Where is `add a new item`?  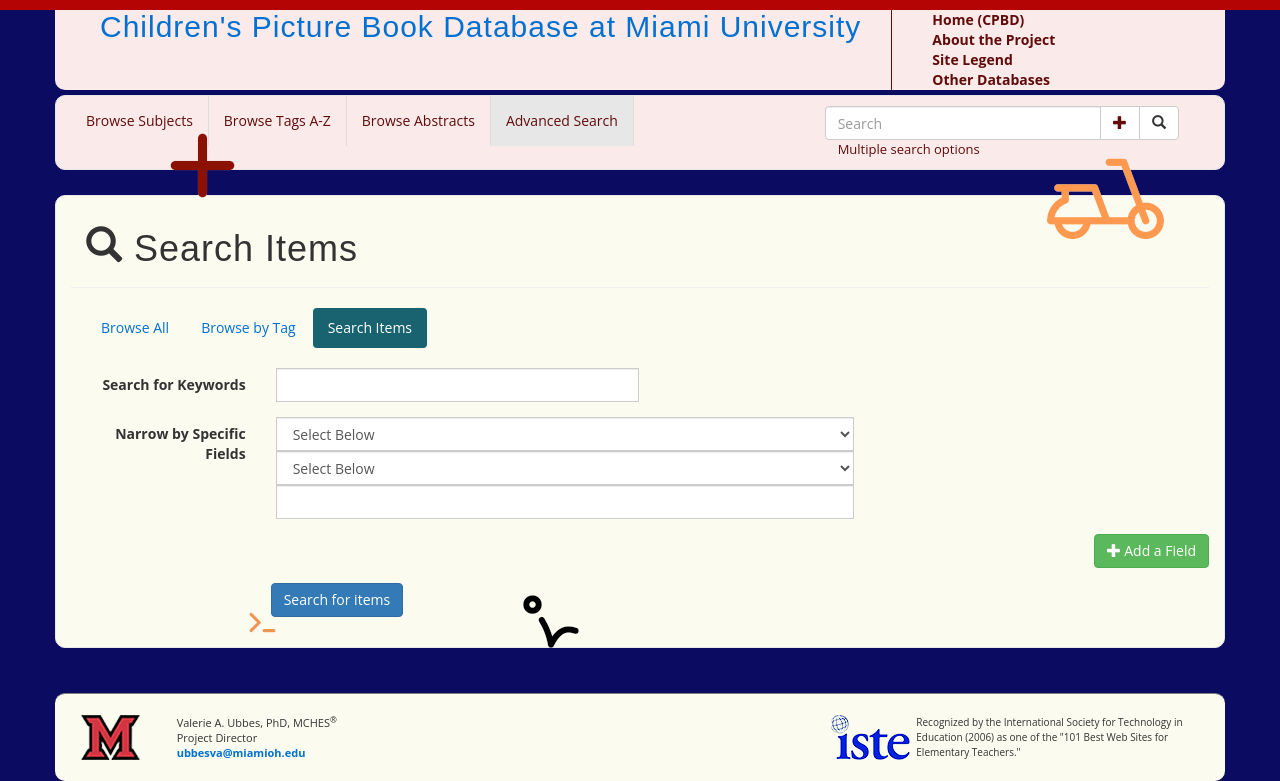 add a new item is located at coordinates (202, 165).